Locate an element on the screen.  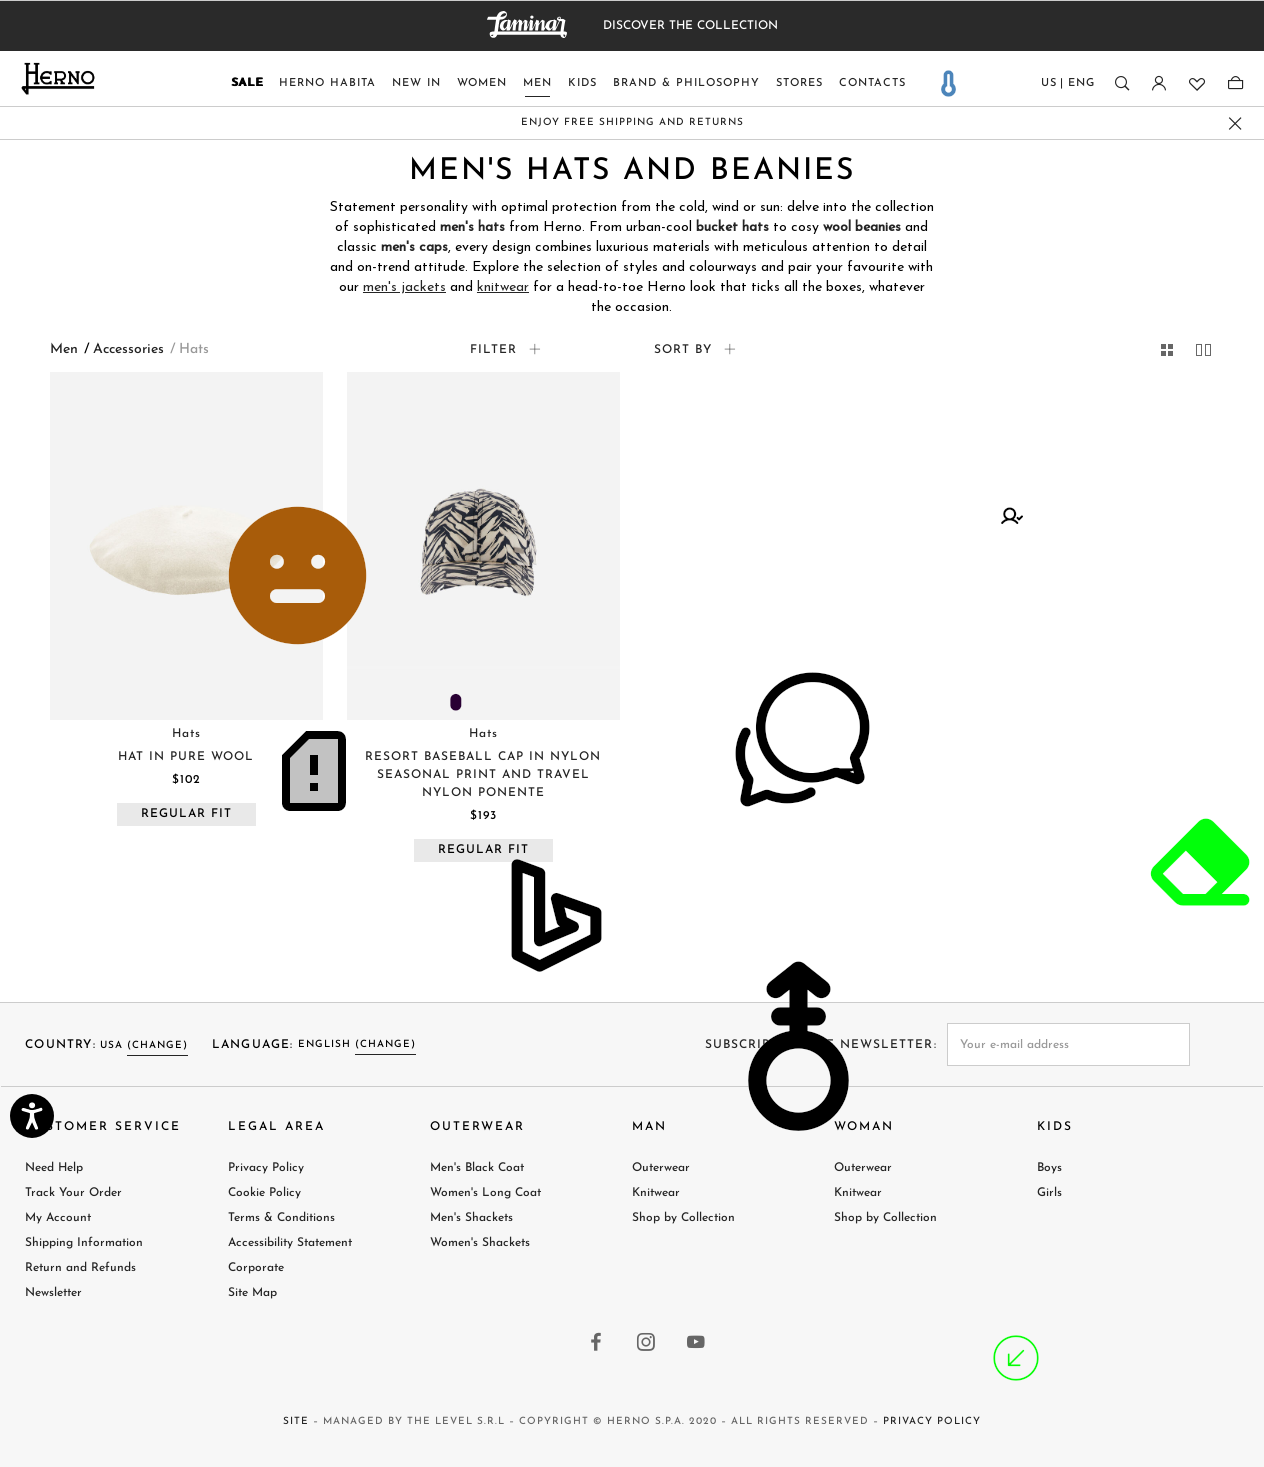
erase or clear content is located at coordinates (1203, 865).